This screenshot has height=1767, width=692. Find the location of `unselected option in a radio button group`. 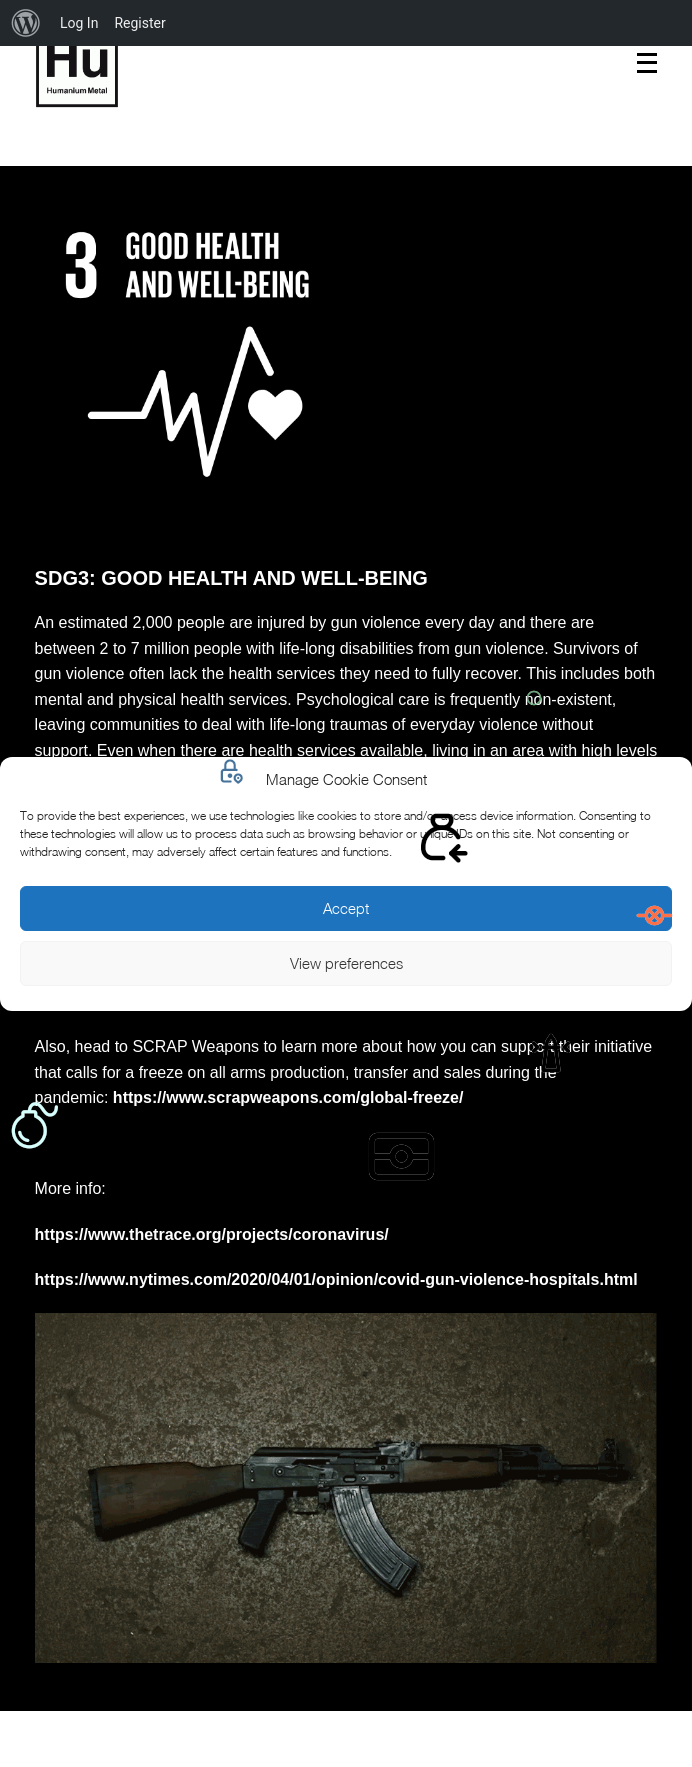

unselected option in a radio button group is located at coordinates (534, 698).